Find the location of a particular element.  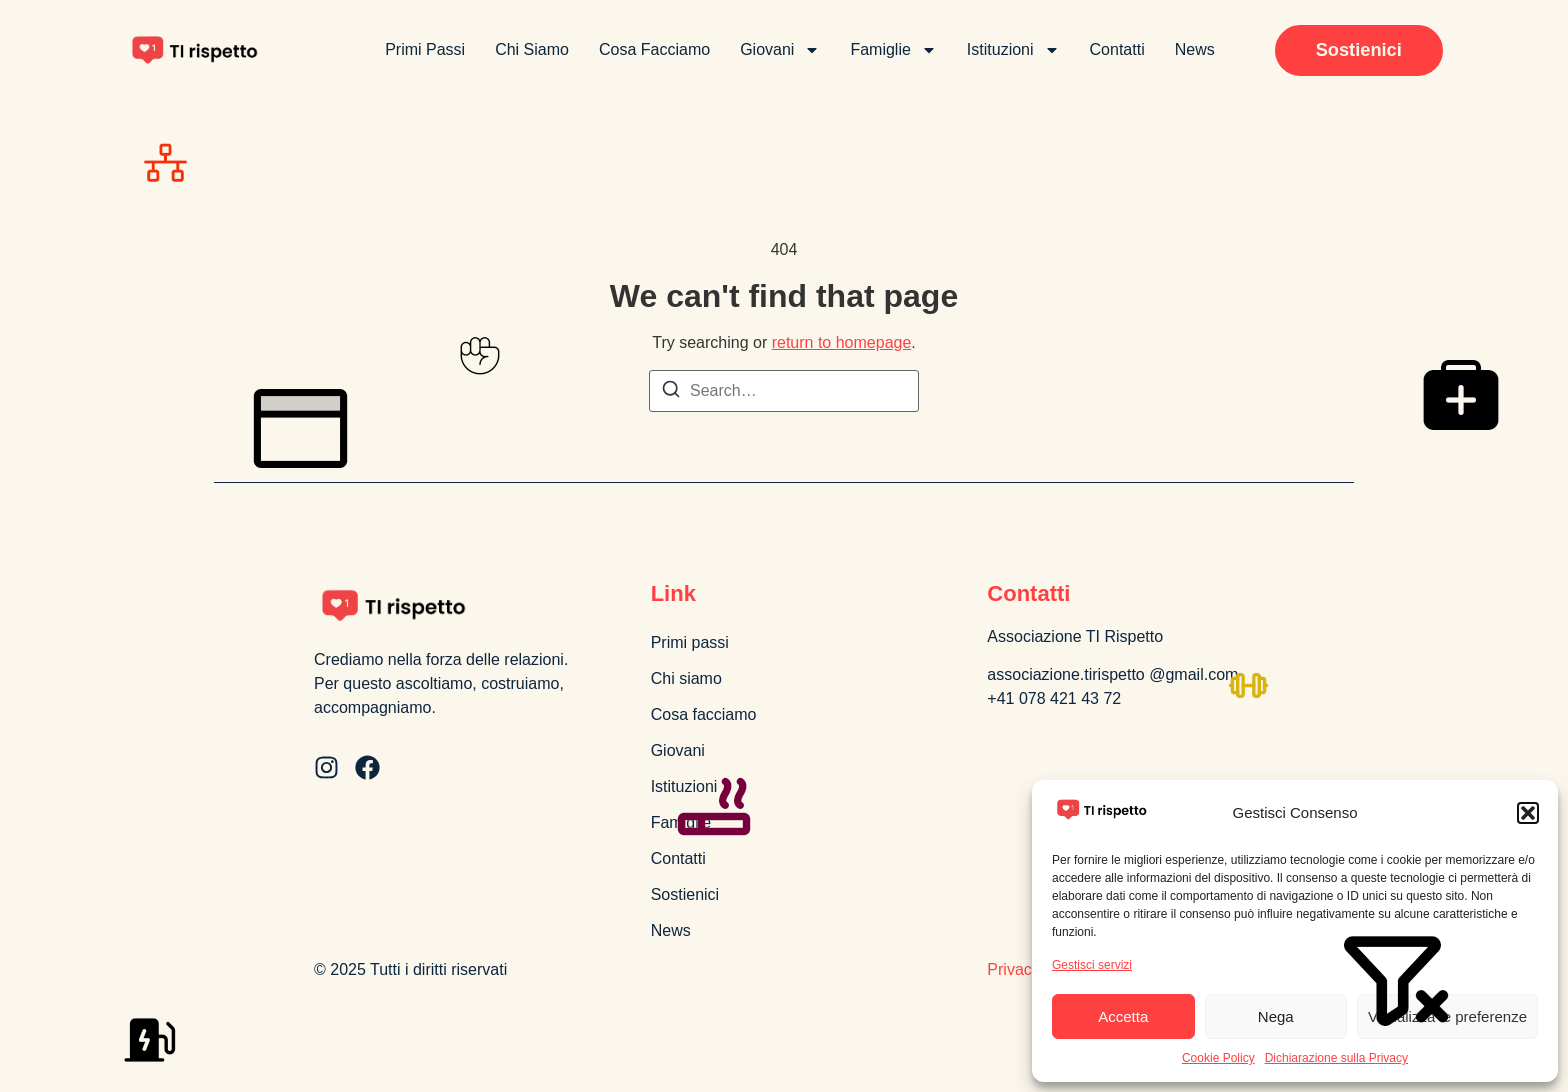

access health or medical information is located at coordinates (1461, 395).